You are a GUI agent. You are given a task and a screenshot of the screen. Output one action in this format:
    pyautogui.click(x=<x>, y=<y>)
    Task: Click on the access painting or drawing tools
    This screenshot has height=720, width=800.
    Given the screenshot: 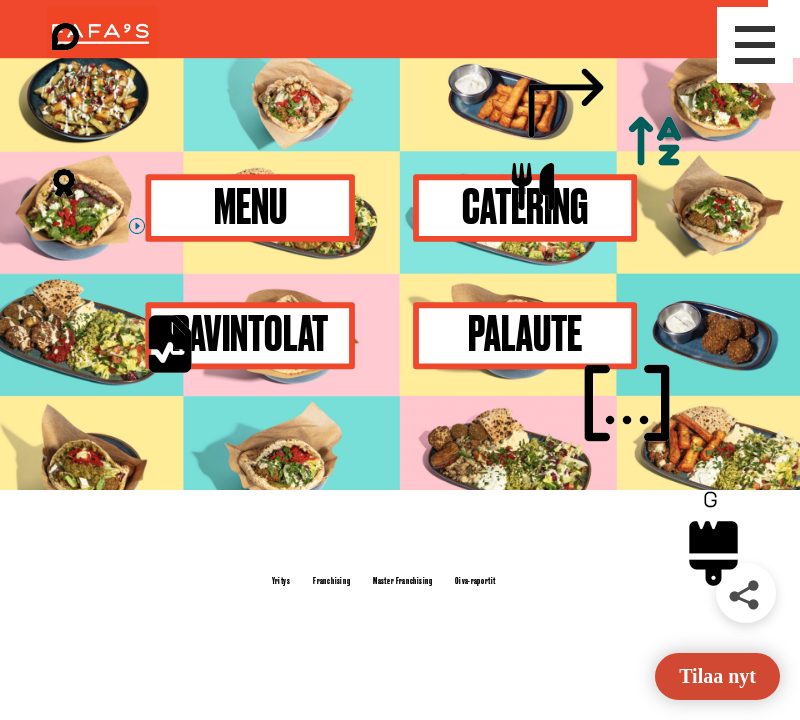 What is the action you would take?
    pyautogui.click(x=713, y=553)
    